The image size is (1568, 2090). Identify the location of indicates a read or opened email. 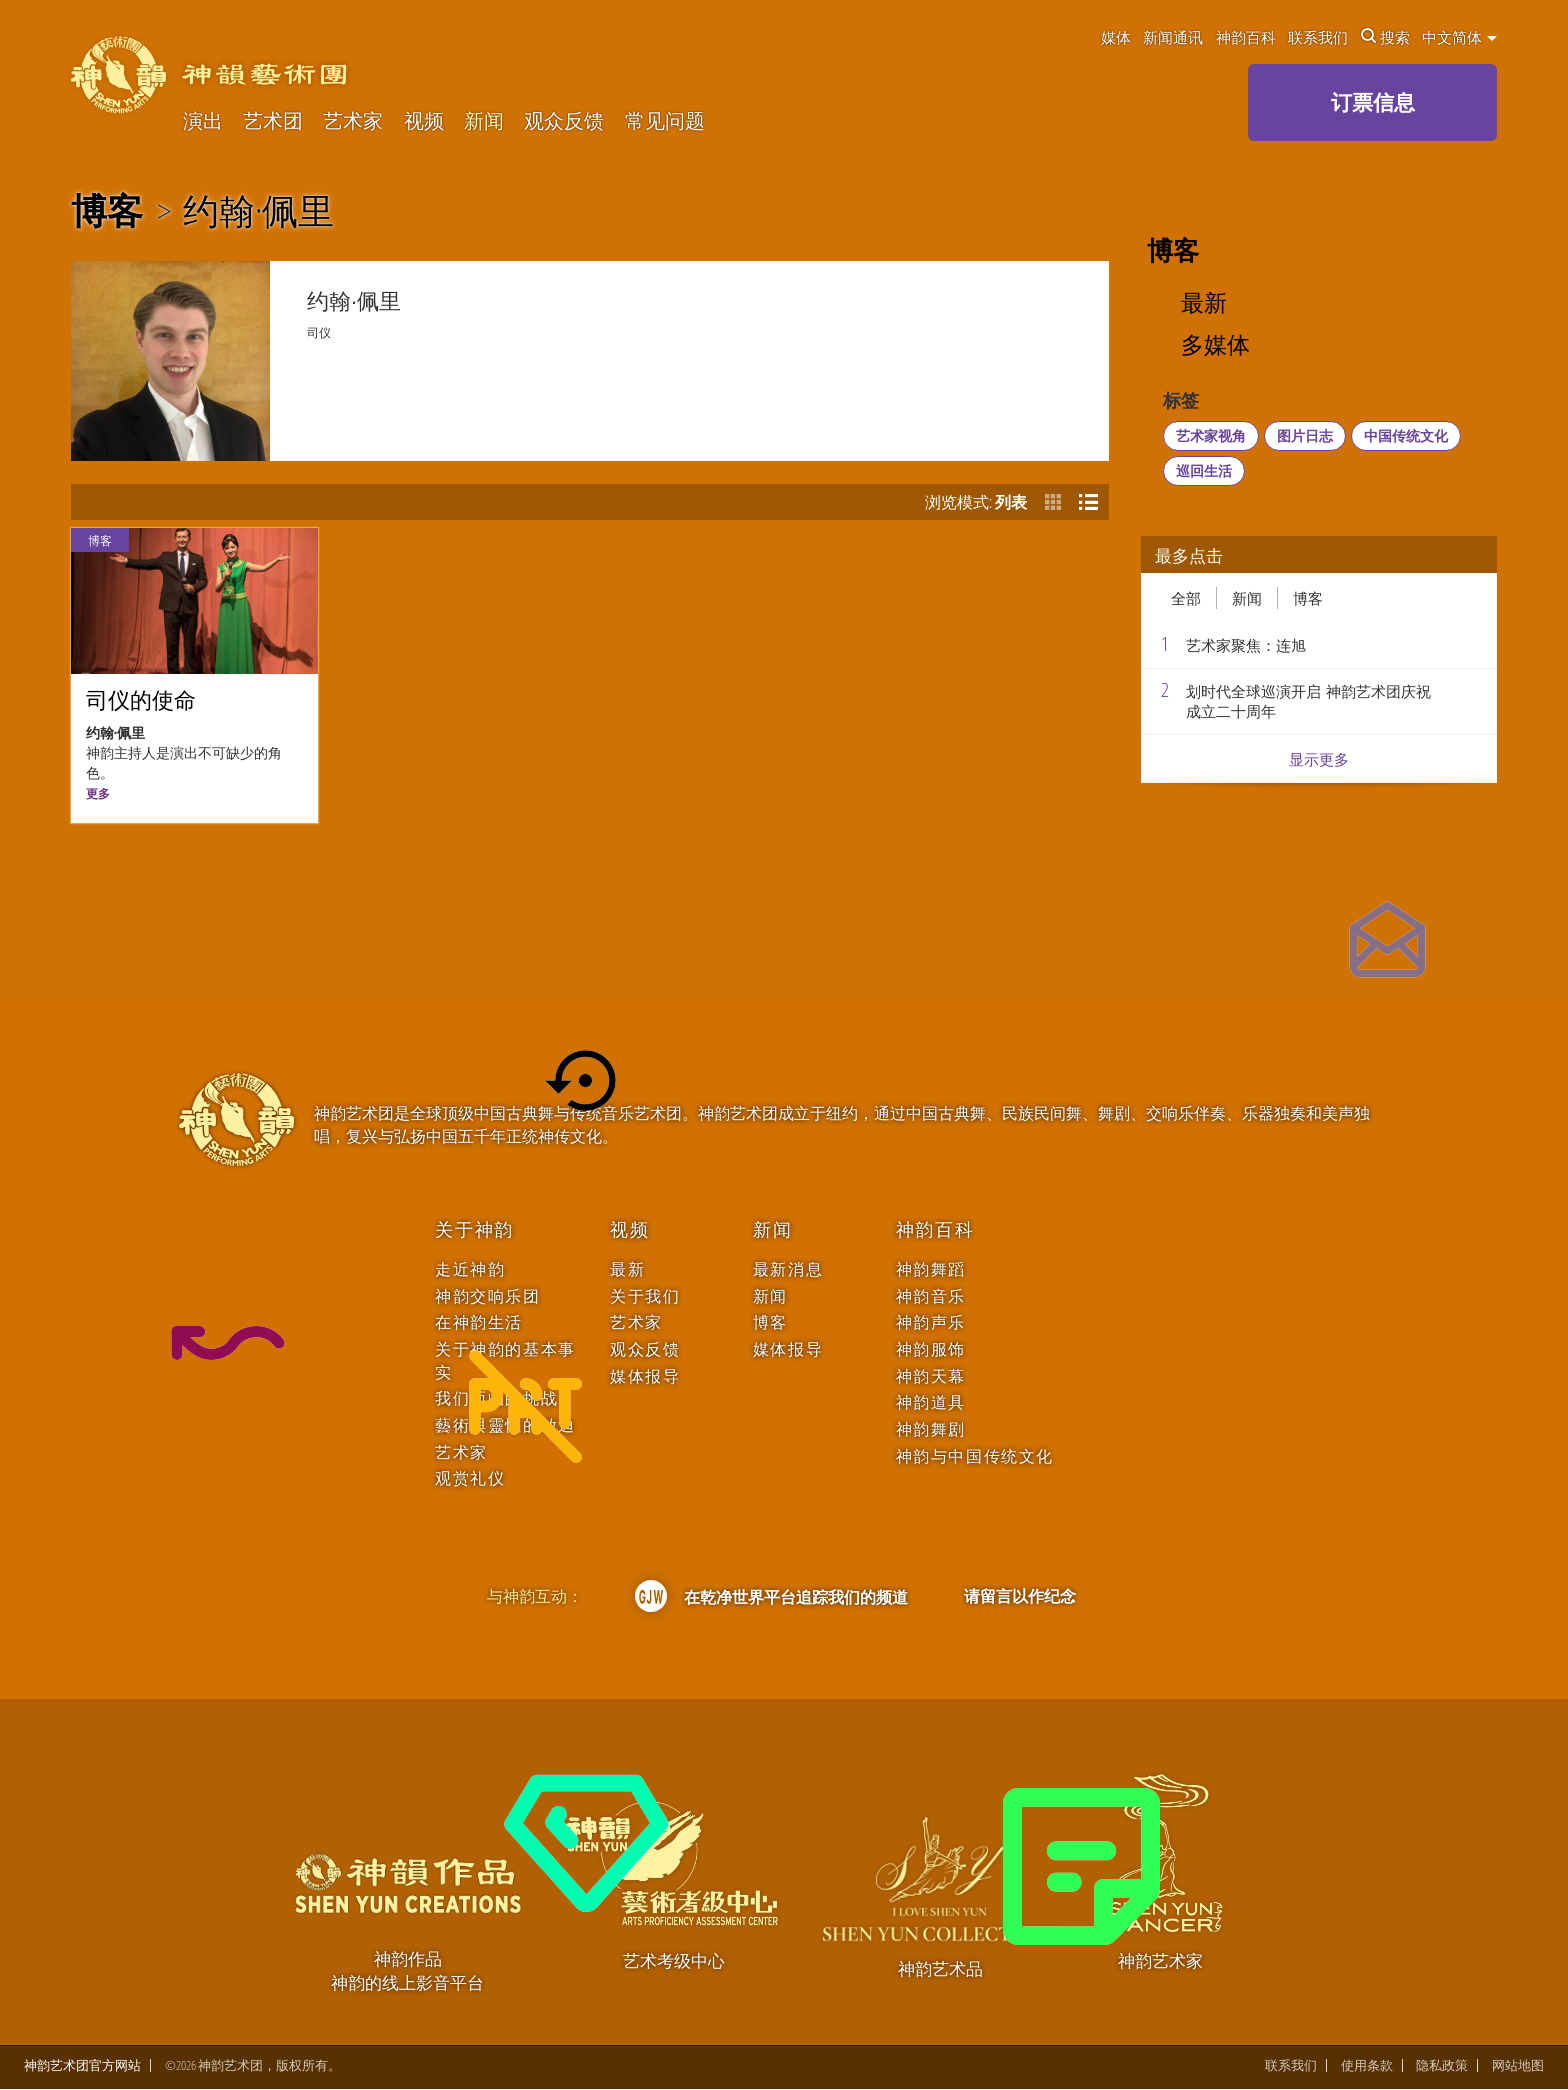
(1387, 939).